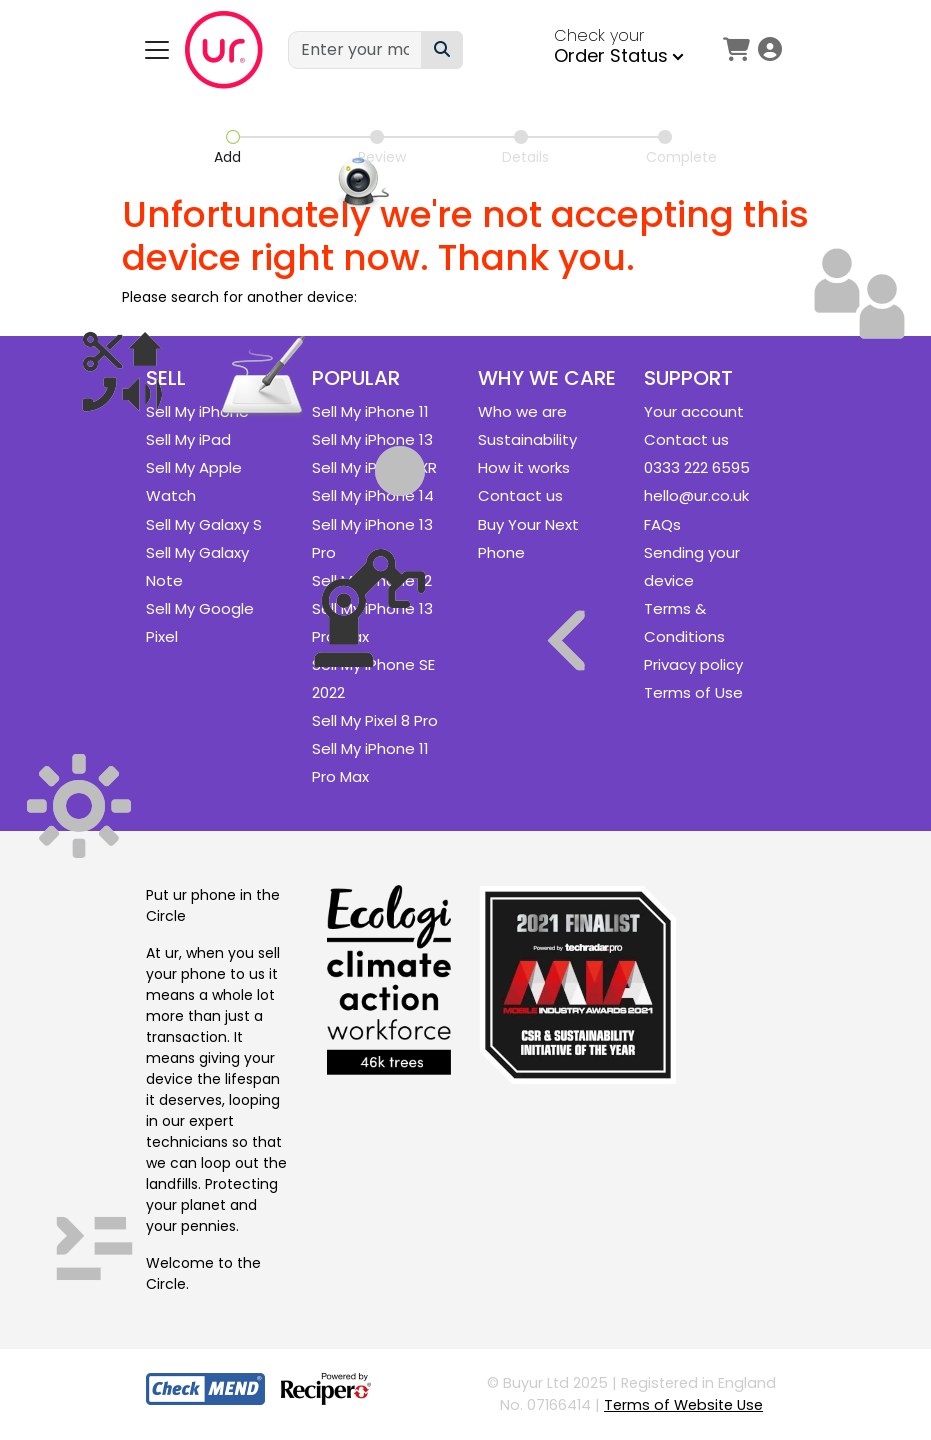 Image resolution: width=931 pixels, height=1440 pixels. What do you see at coordinates (564, 640) in the screenshot?
I see `go back to the previous screen` at bounding box center [564, 640].